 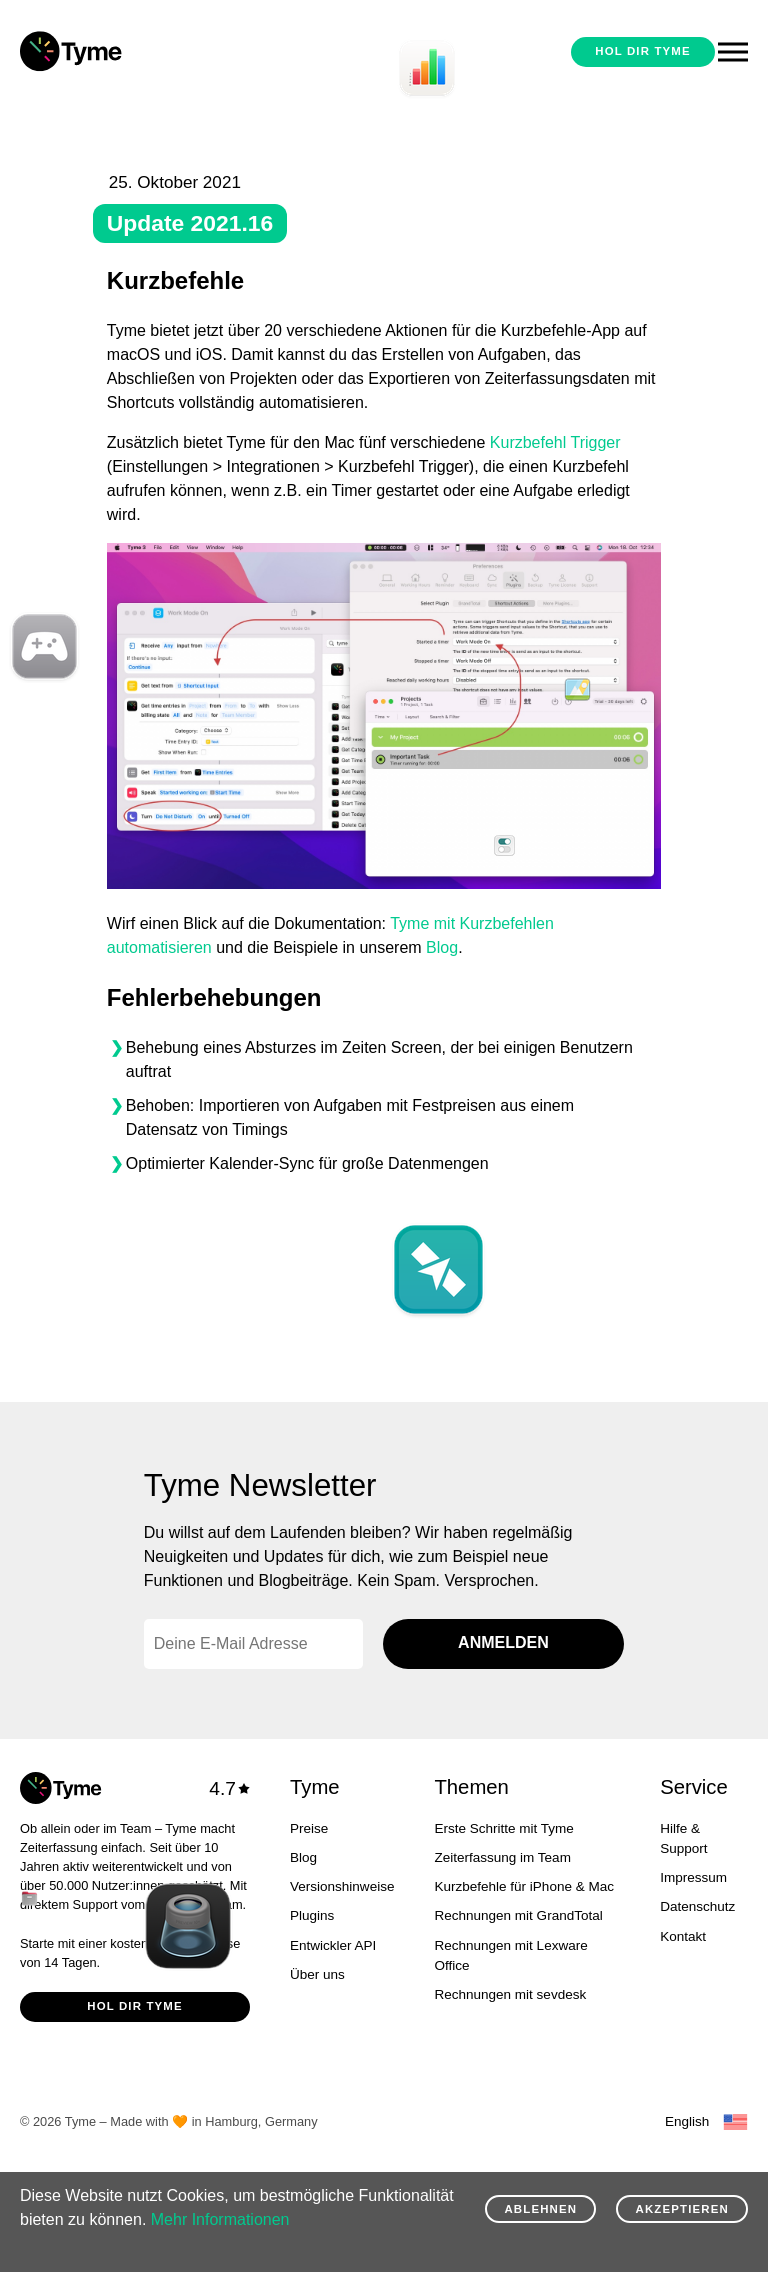 I want to click on open gnome photos app, so click(x=577, y=689).